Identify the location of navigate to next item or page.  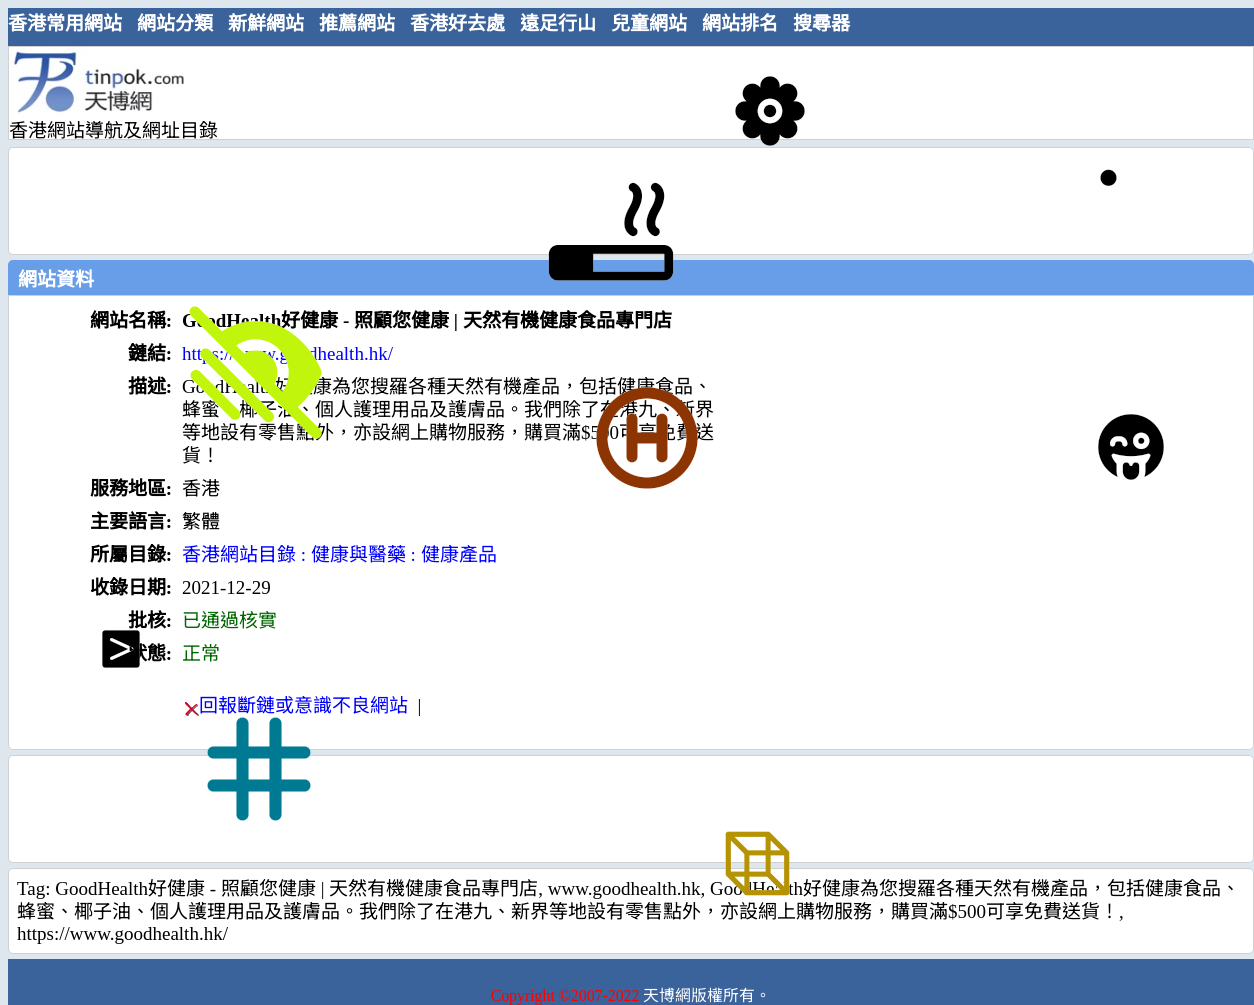
(121, 649).